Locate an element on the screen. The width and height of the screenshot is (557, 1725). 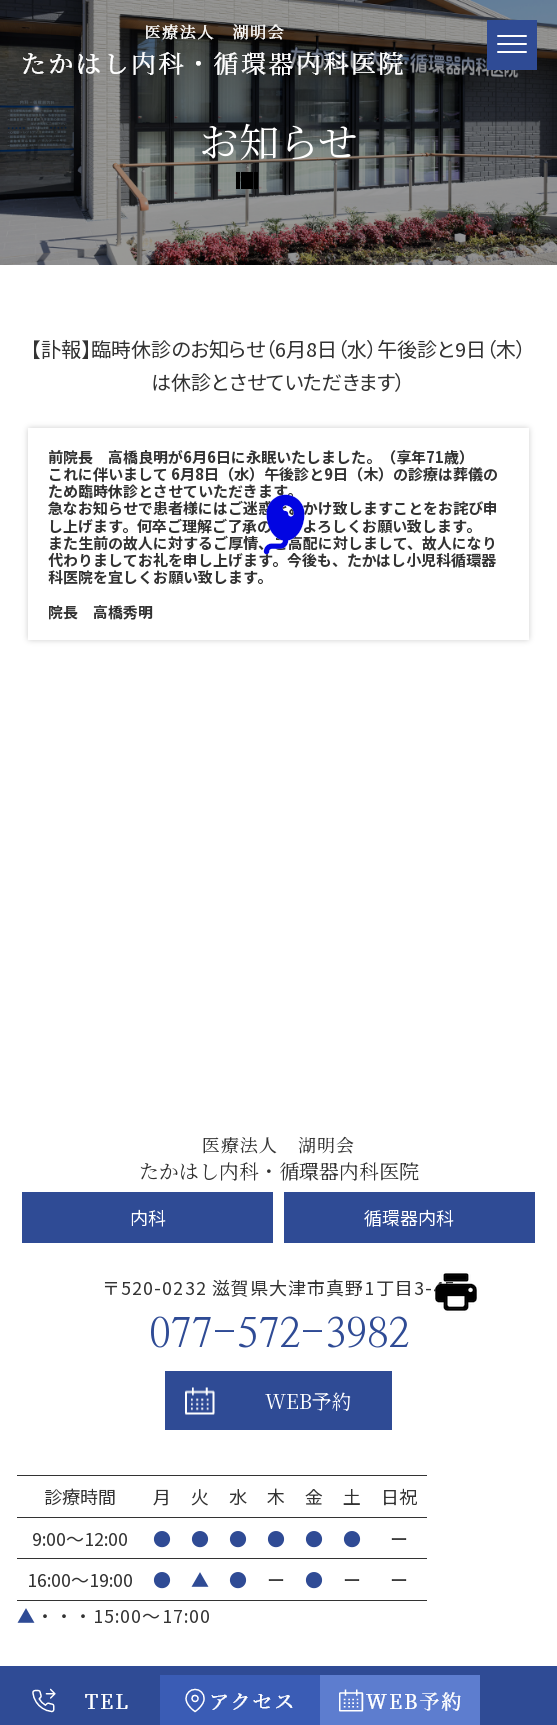
switch to column or array view layout is located at coordinates (246, 181).